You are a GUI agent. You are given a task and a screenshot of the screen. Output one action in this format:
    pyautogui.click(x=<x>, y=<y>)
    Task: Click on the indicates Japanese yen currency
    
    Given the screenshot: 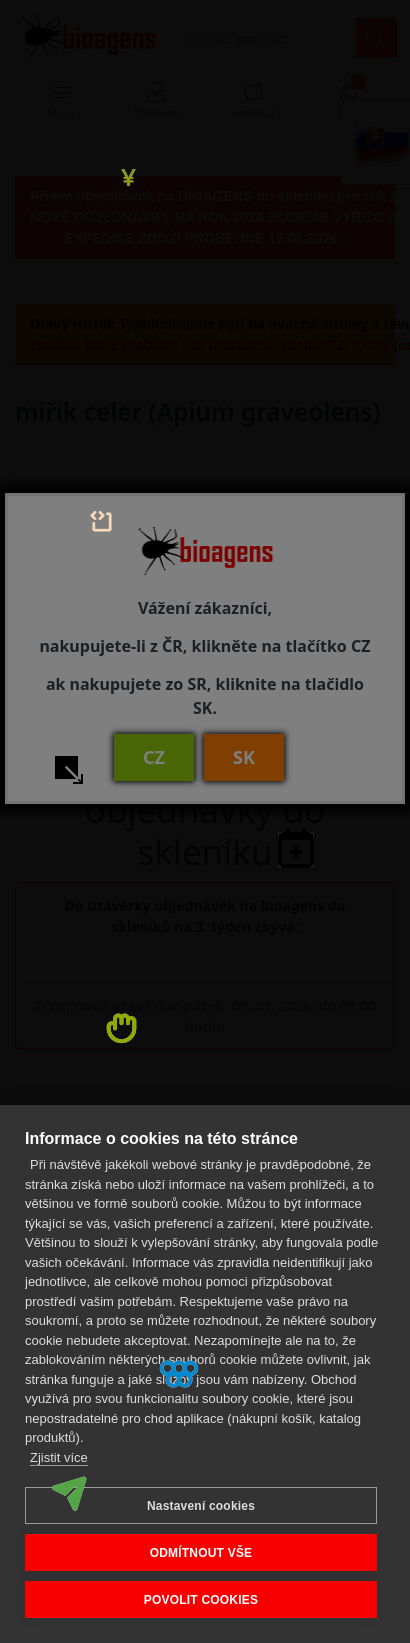 What is the action you would take?
    pyautogui.click(x=128, y=177)
    